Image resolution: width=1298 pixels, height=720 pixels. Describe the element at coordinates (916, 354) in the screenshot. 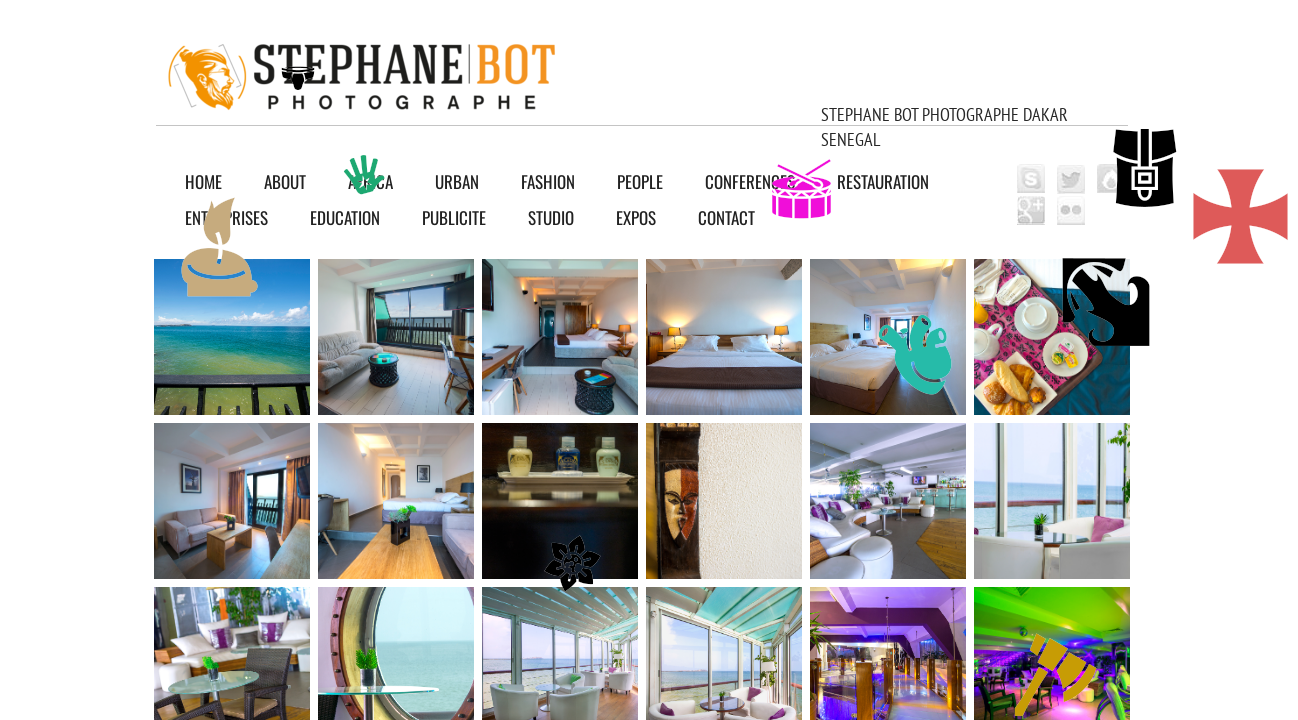

I see `view health or vital statistics` at that location.